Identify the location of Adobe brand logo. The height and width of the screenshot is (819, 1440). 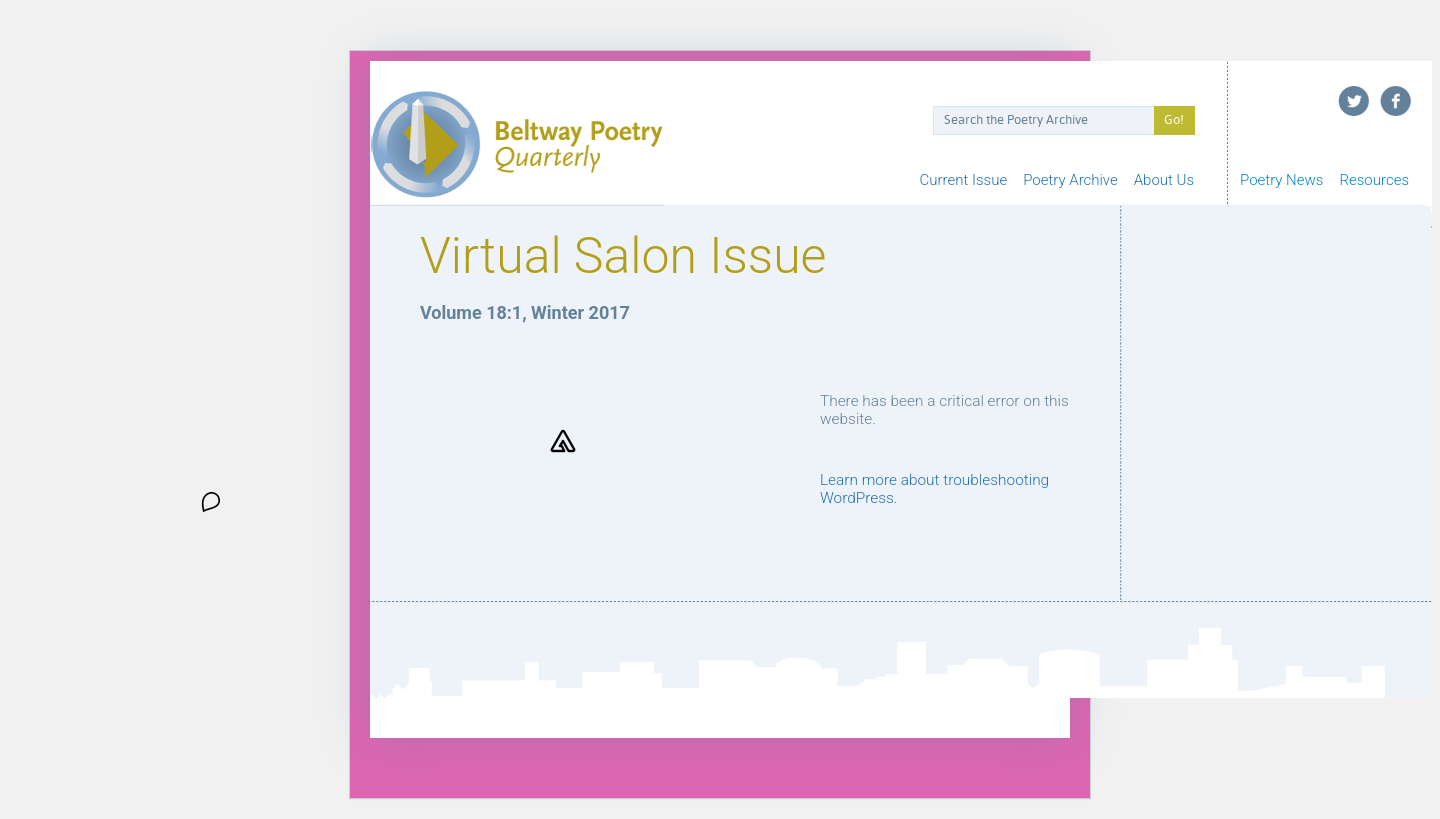
(563, 441).